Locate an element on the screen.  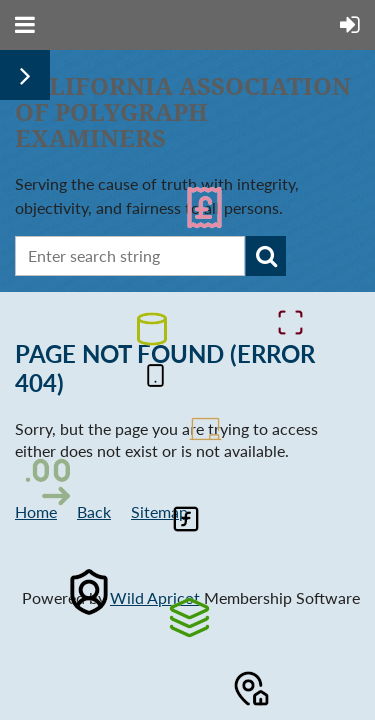
toggle layer visibility in an editor is located at coordinates (189, 617).